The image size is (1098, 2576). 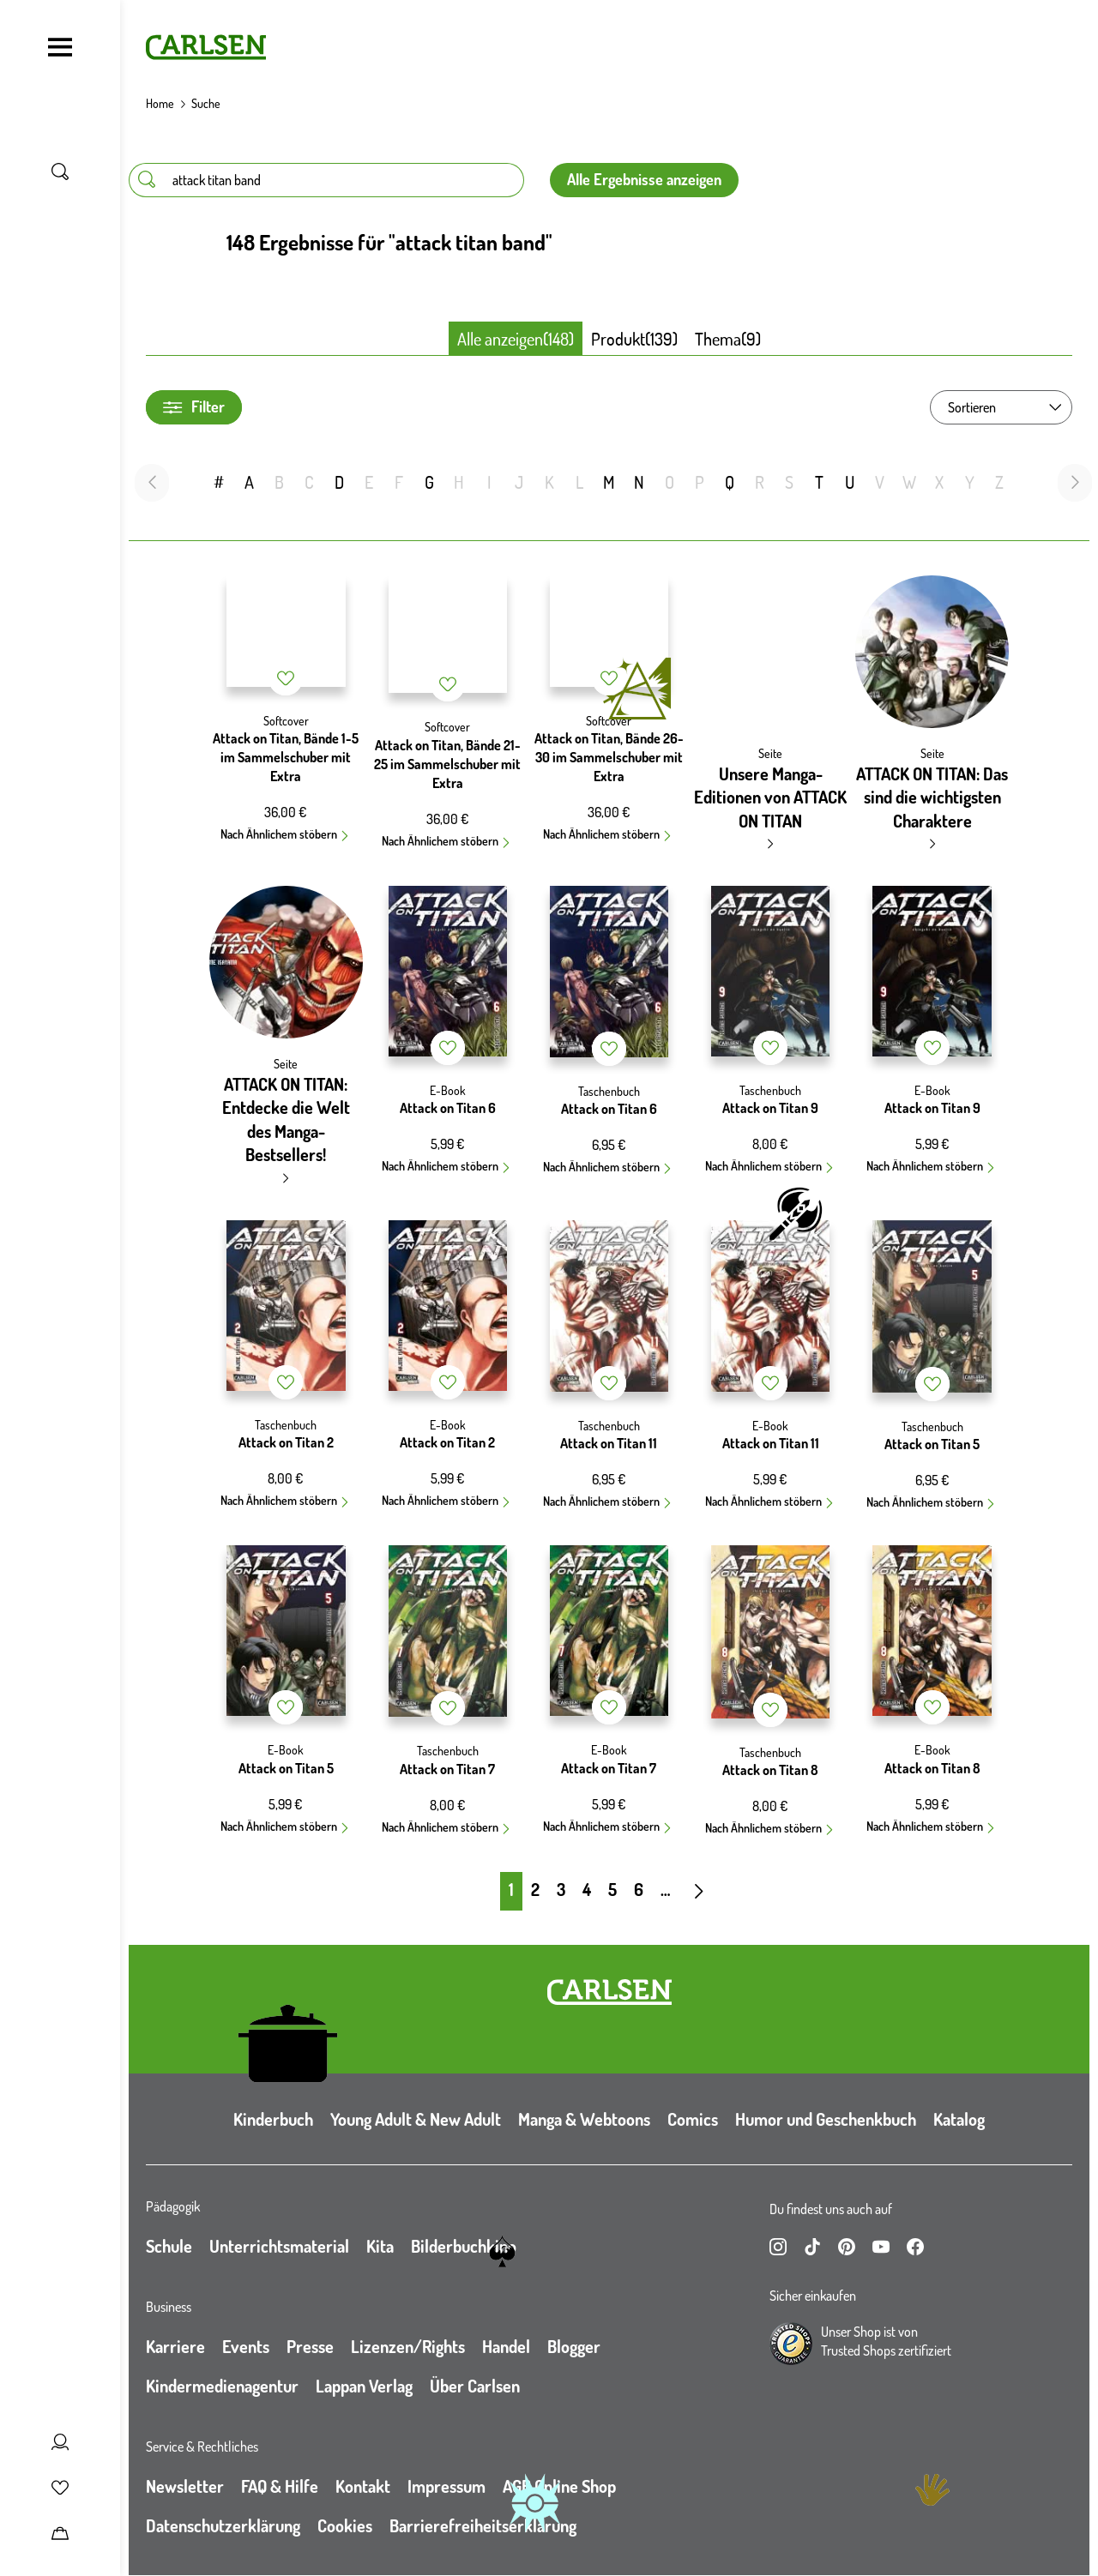 What do you see at coordinates (796, 1213) in the screenshot?
I see `select axe weapon or tool` at bounding box center [796, 1213].